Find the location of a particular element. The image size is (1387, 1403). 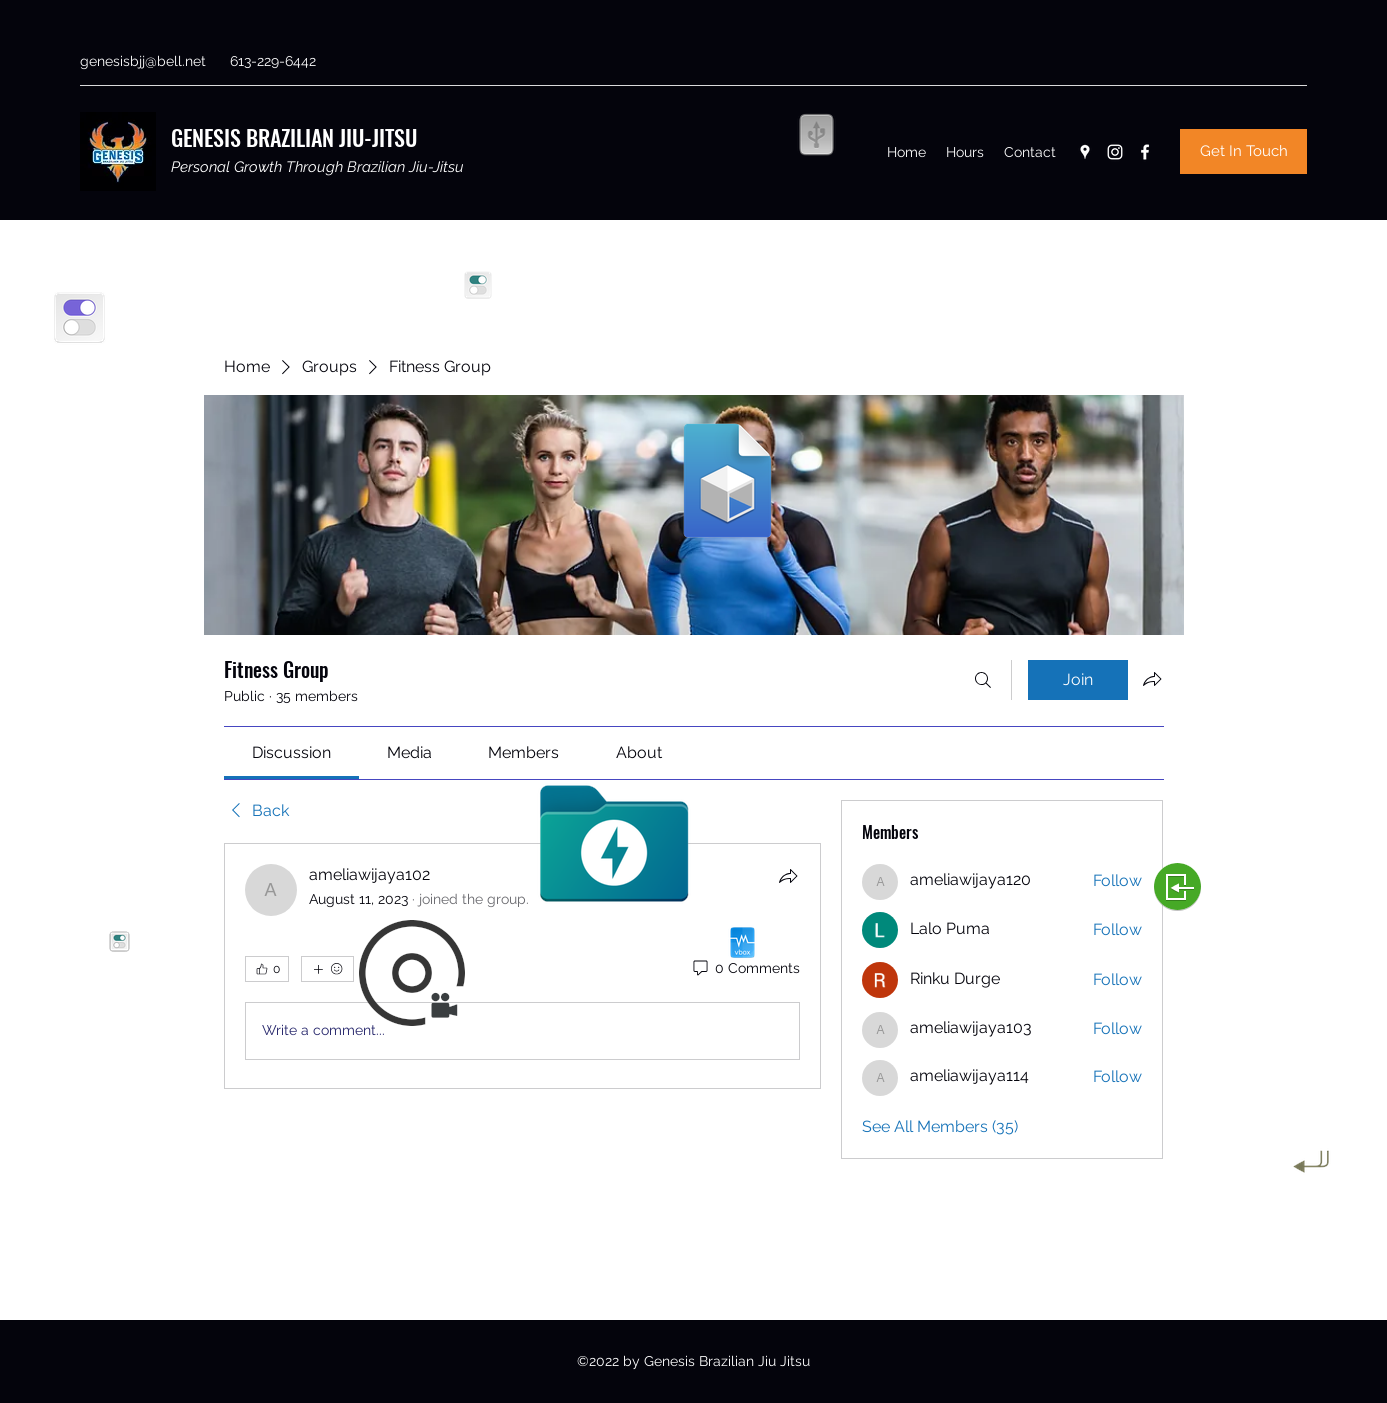

open fastapi project folder is located at coordinates (613, 847).